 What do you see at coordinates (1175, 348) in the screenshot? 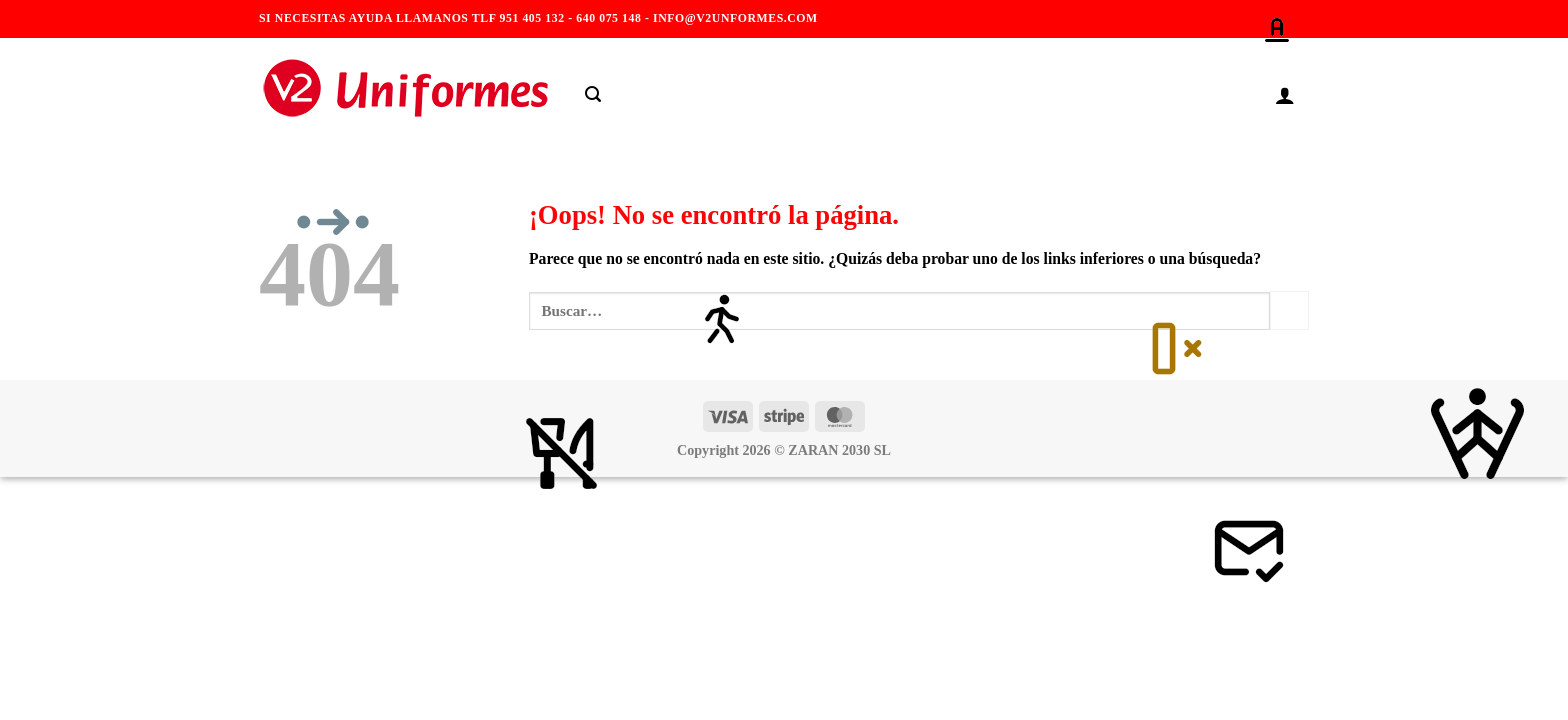
I see `remove a column from a table or layout` at bounding box center [1175, 348].